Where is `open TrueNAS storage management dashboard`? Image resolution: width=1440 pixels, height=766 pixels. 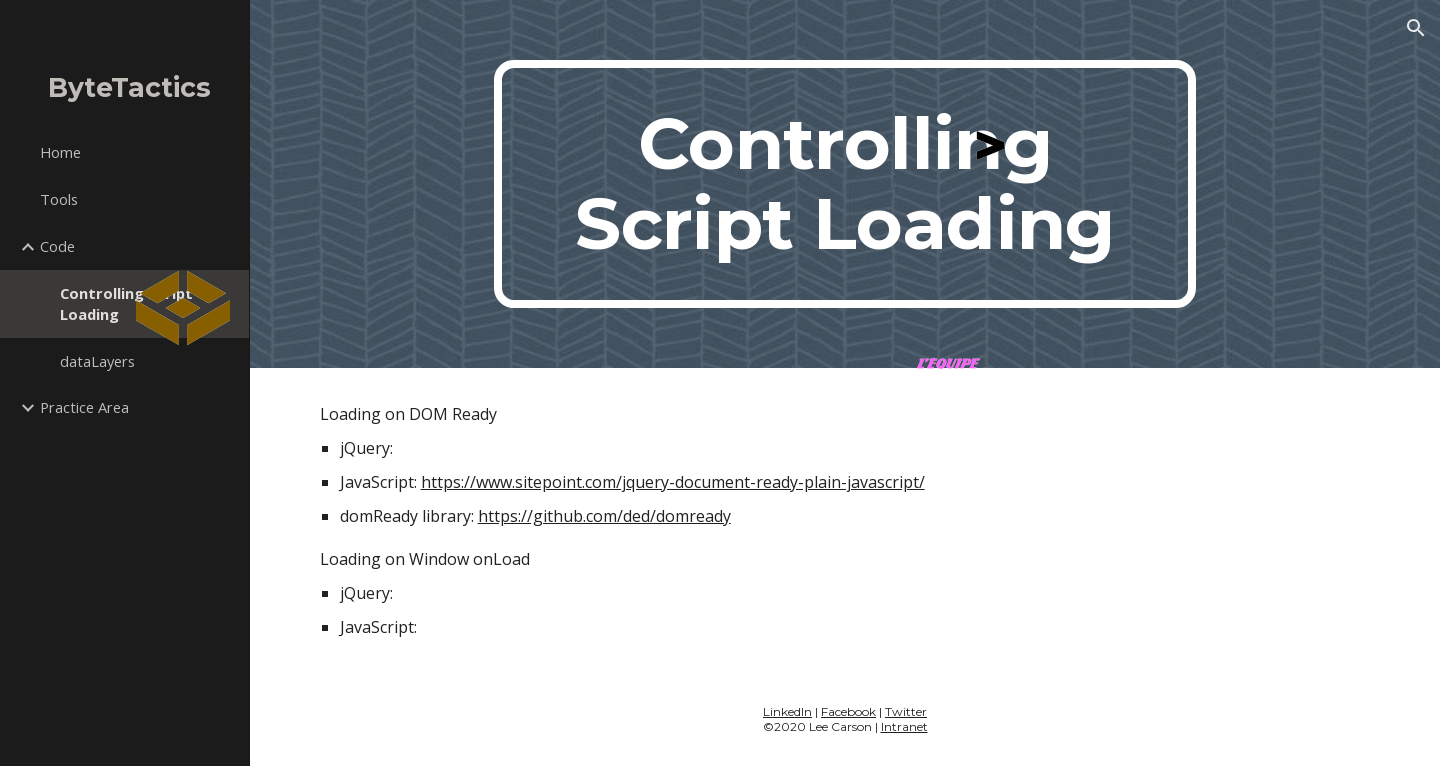 open TrueNAS storage management dashboard is located at coordinates (183, 308).